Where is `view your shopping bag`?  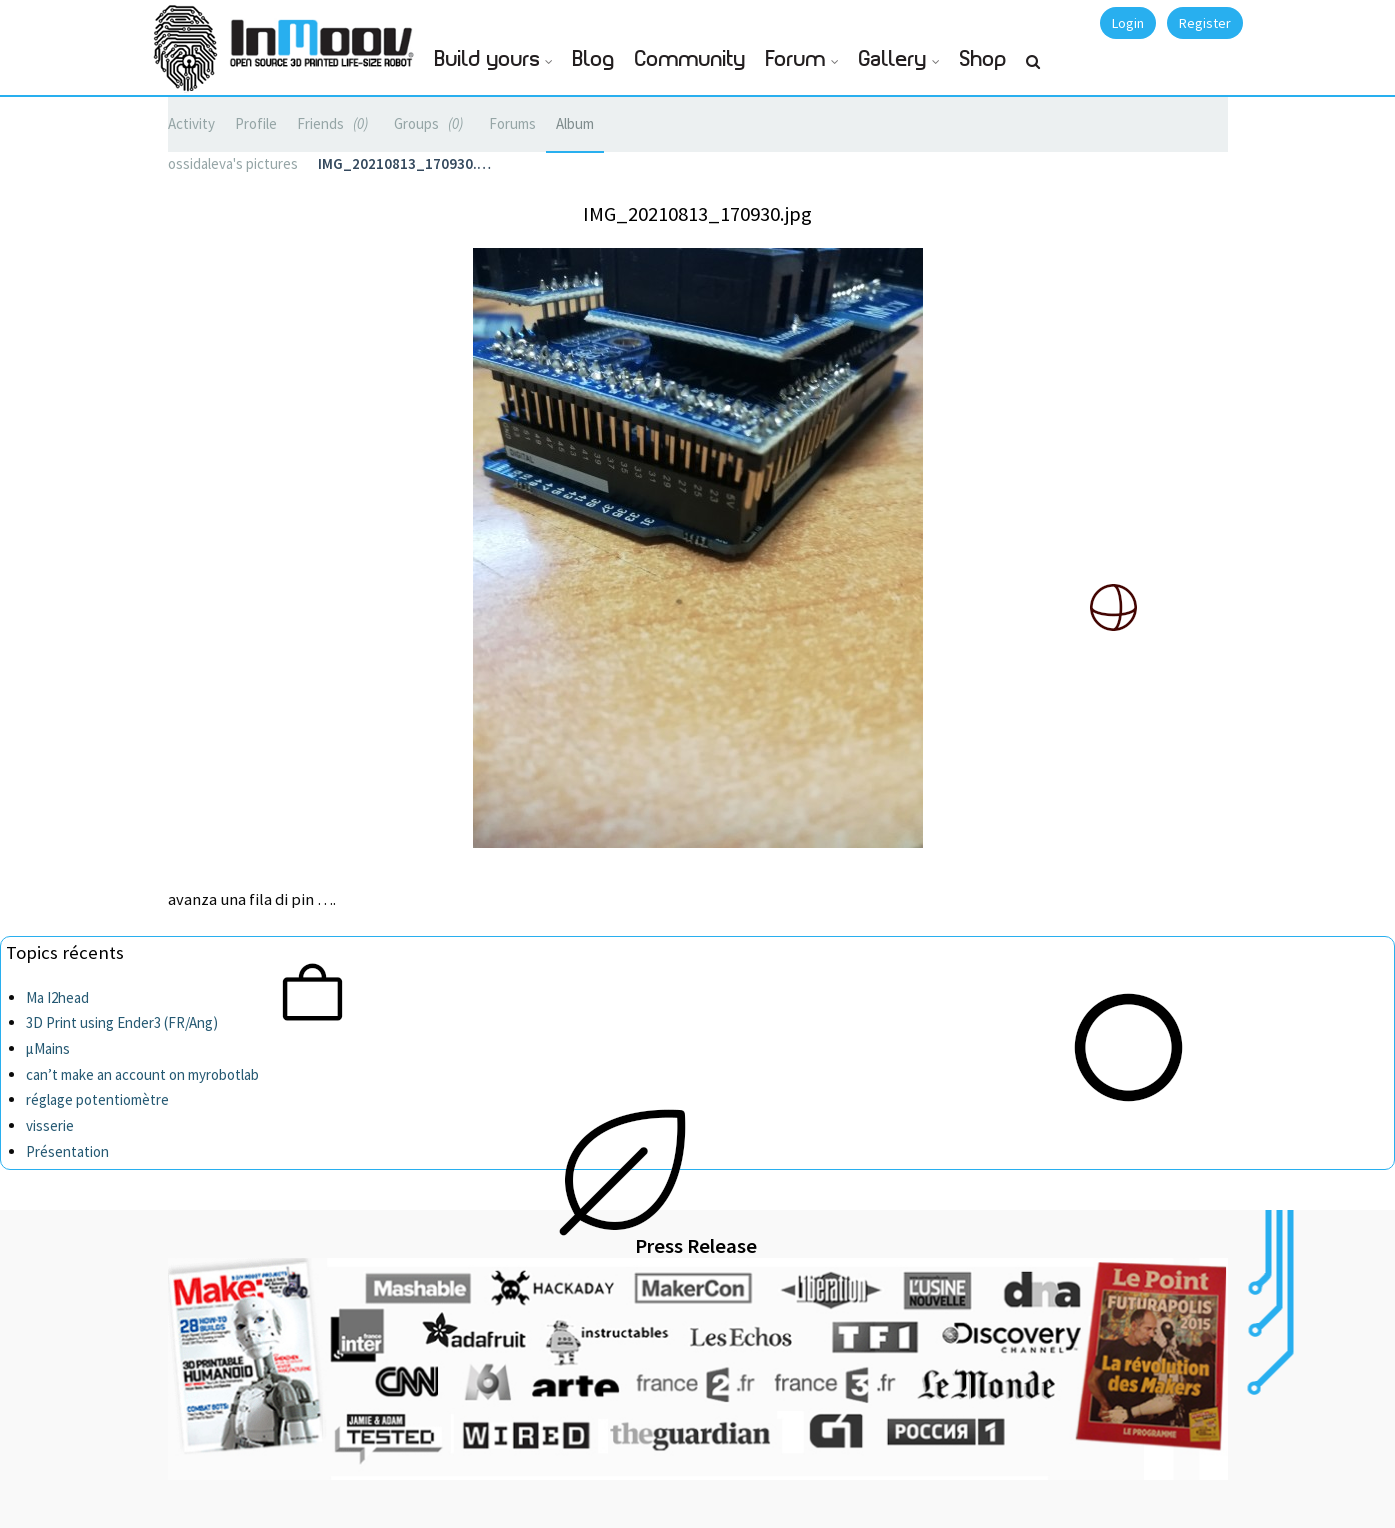
view your shopping bag is located at coordinates (312, 995).